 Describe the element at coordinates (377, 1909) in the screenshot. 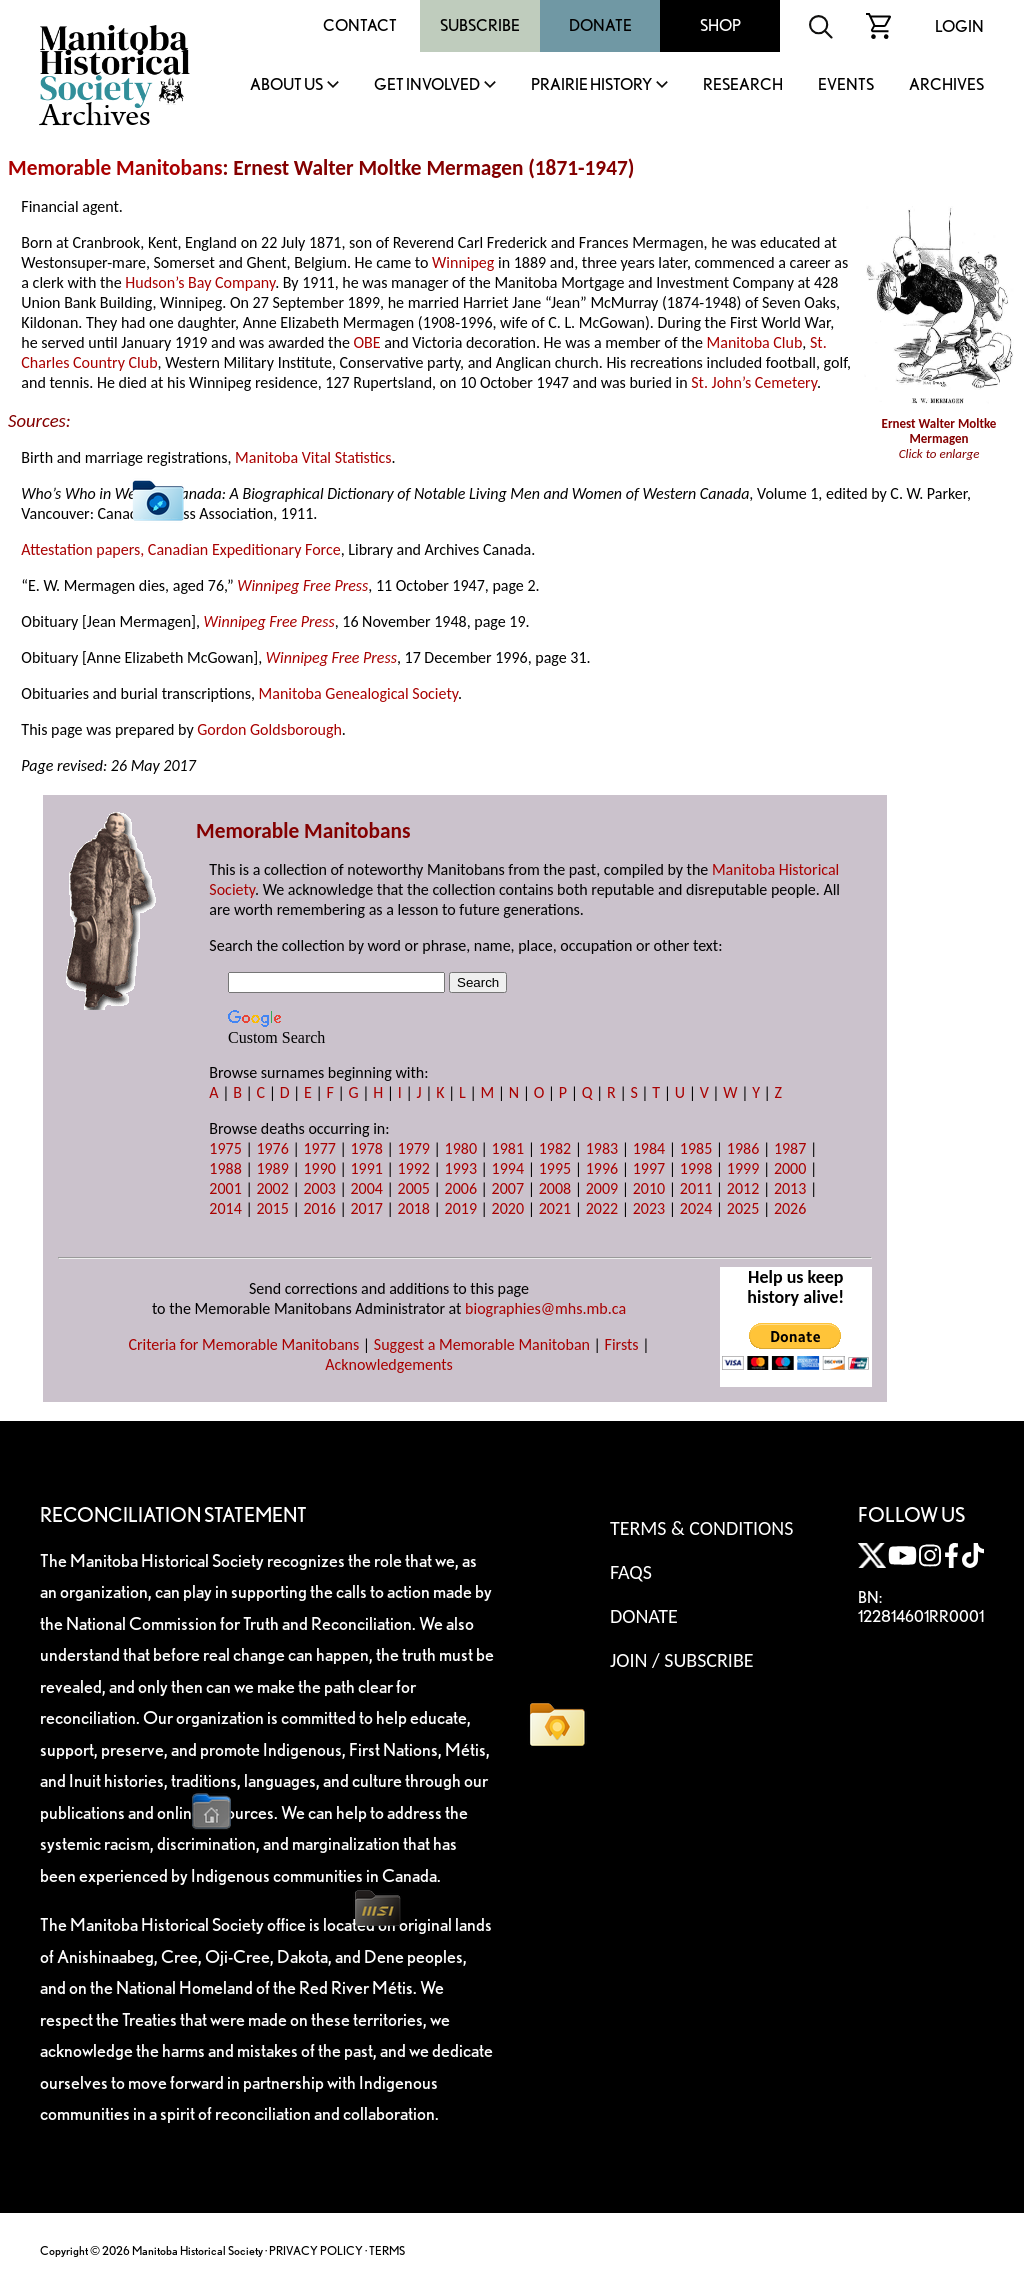

I see `open MSI branded folder` at that location.